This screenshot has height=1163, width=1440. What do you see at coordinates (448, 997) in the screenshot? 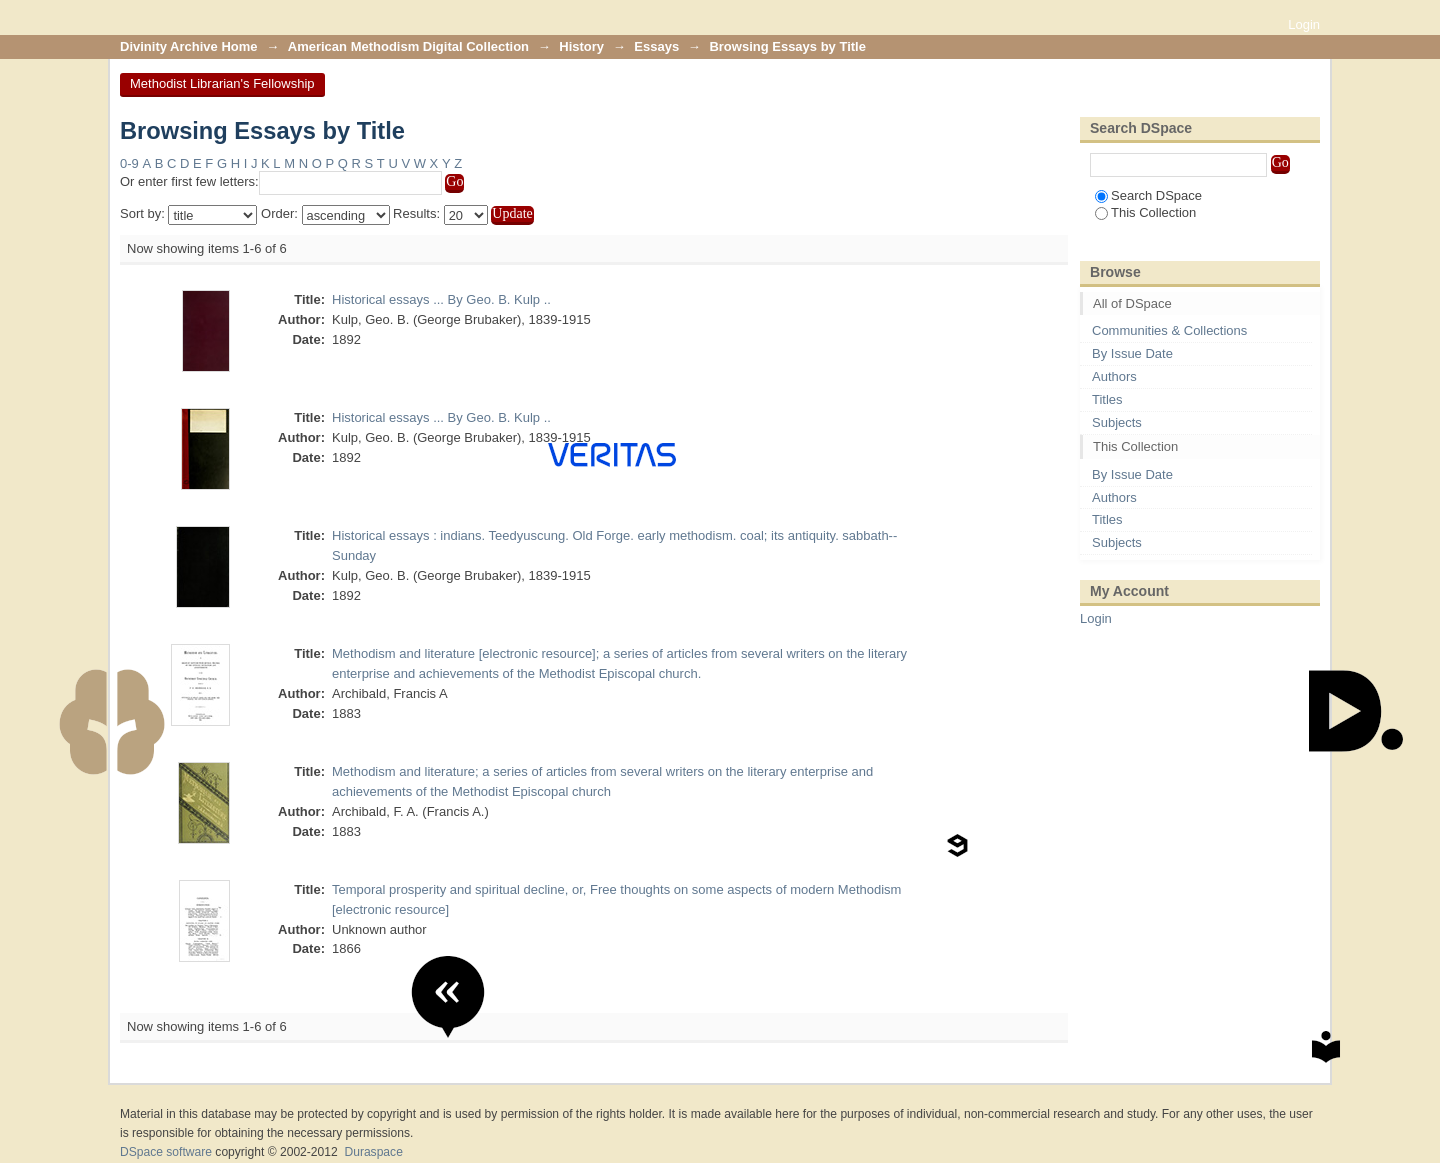
I see `visit the les libraires bookstore platform` at bounding box center [448, 997].